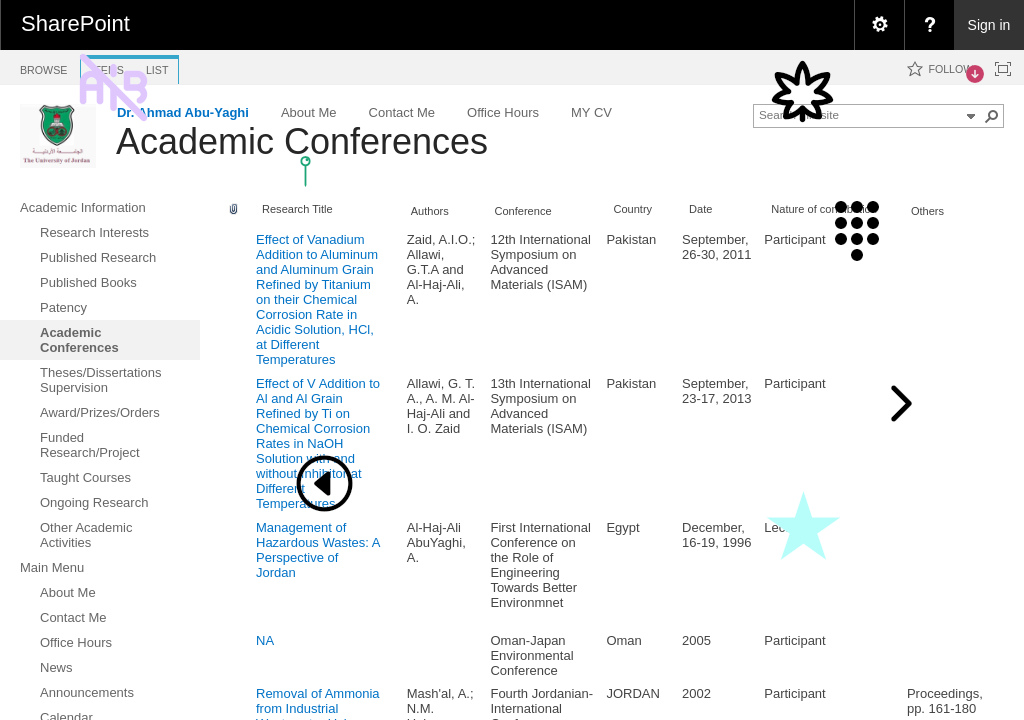  Describe the element at coordinates (975, 74) in the screenshot. I see `download file or content` at that location.